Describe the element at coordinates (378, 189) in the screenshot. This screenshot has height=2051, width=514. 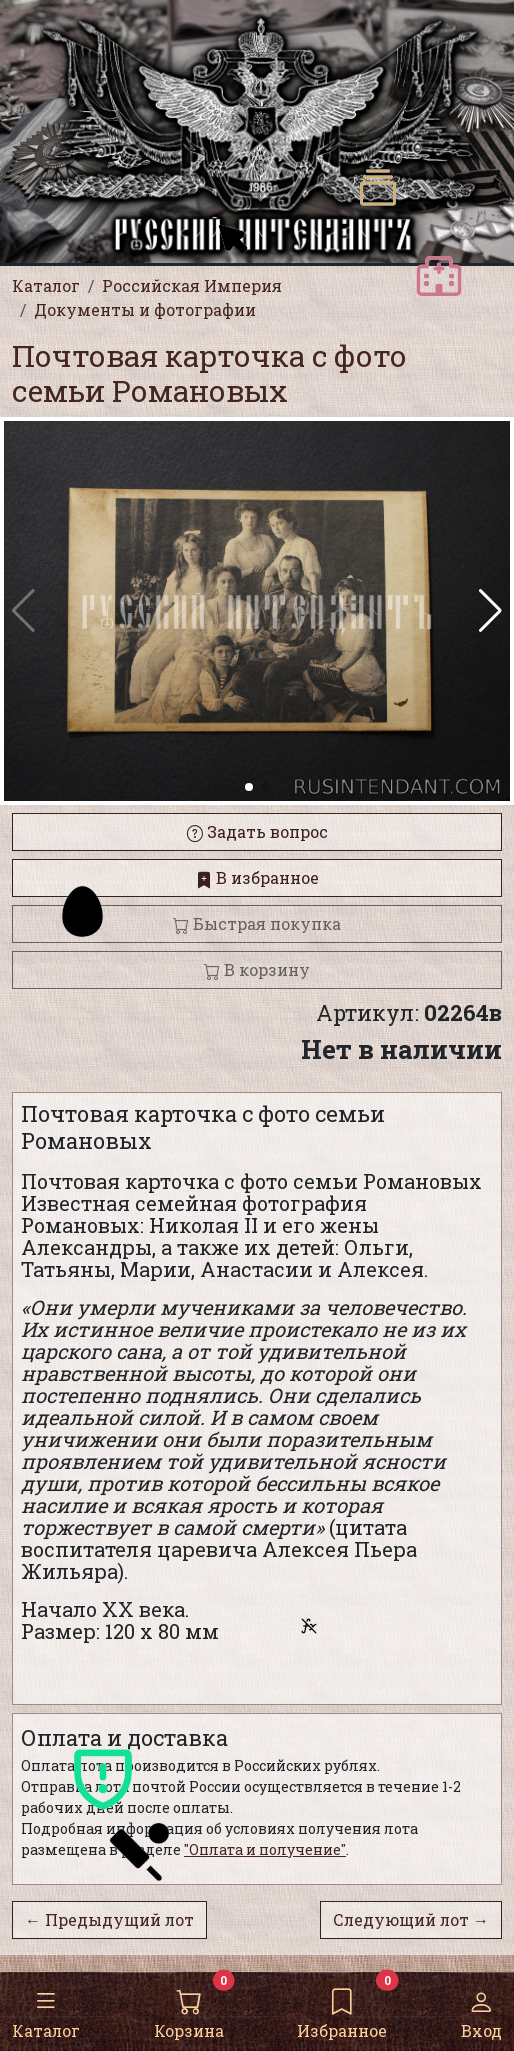
I see `view stacked cards or layers` at that location.